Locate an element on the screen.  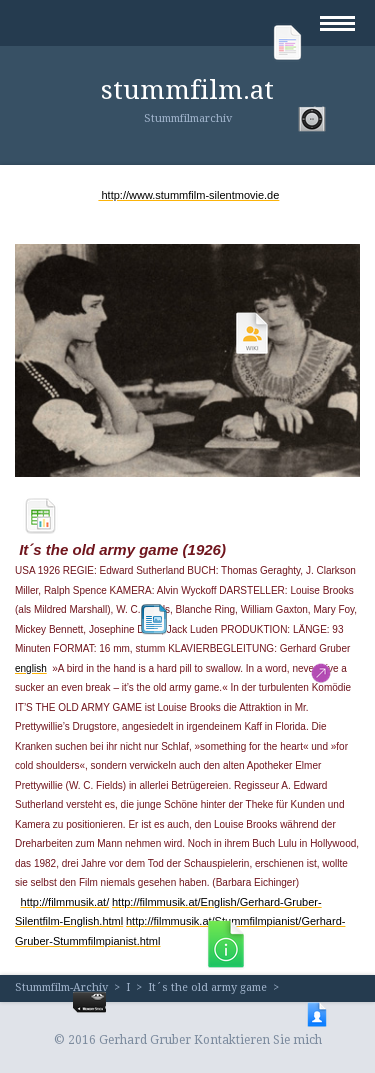
a script or code file is located at coordinates (287, 42).